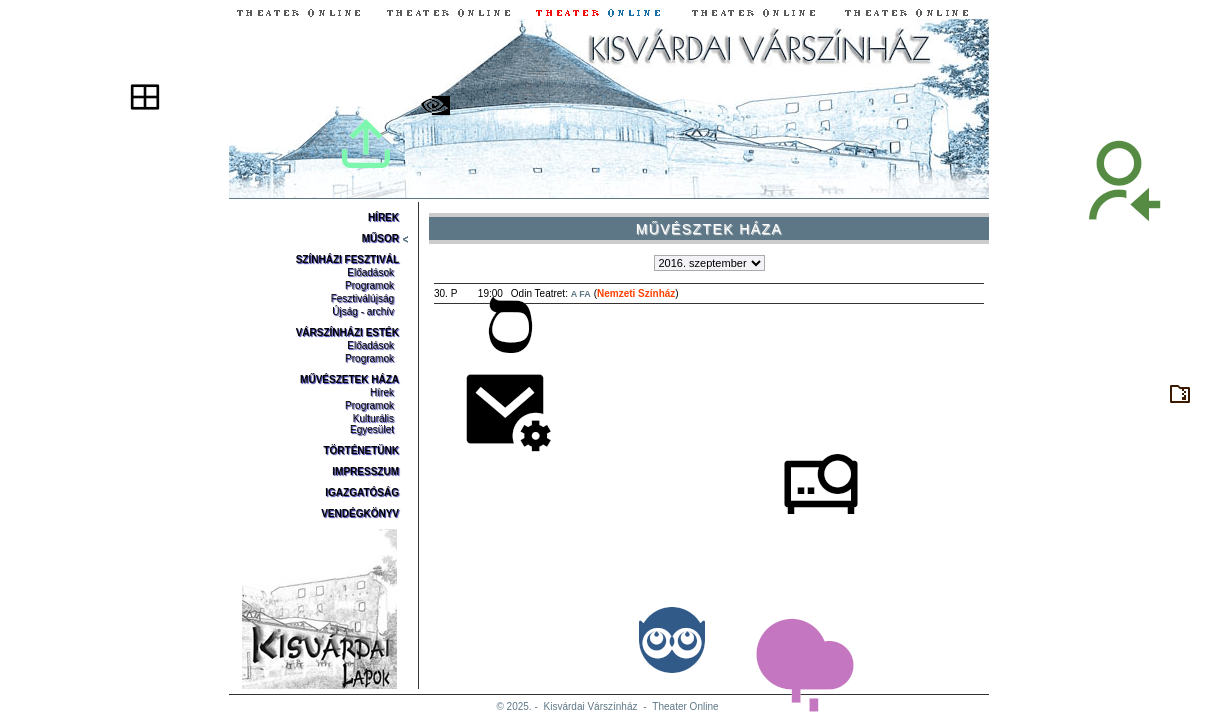 The width and height of the screenshot is (1218, 720). Describe the element at coordinates (435, 105) in the screenshot. I see `nvidia brand logo` at that location.